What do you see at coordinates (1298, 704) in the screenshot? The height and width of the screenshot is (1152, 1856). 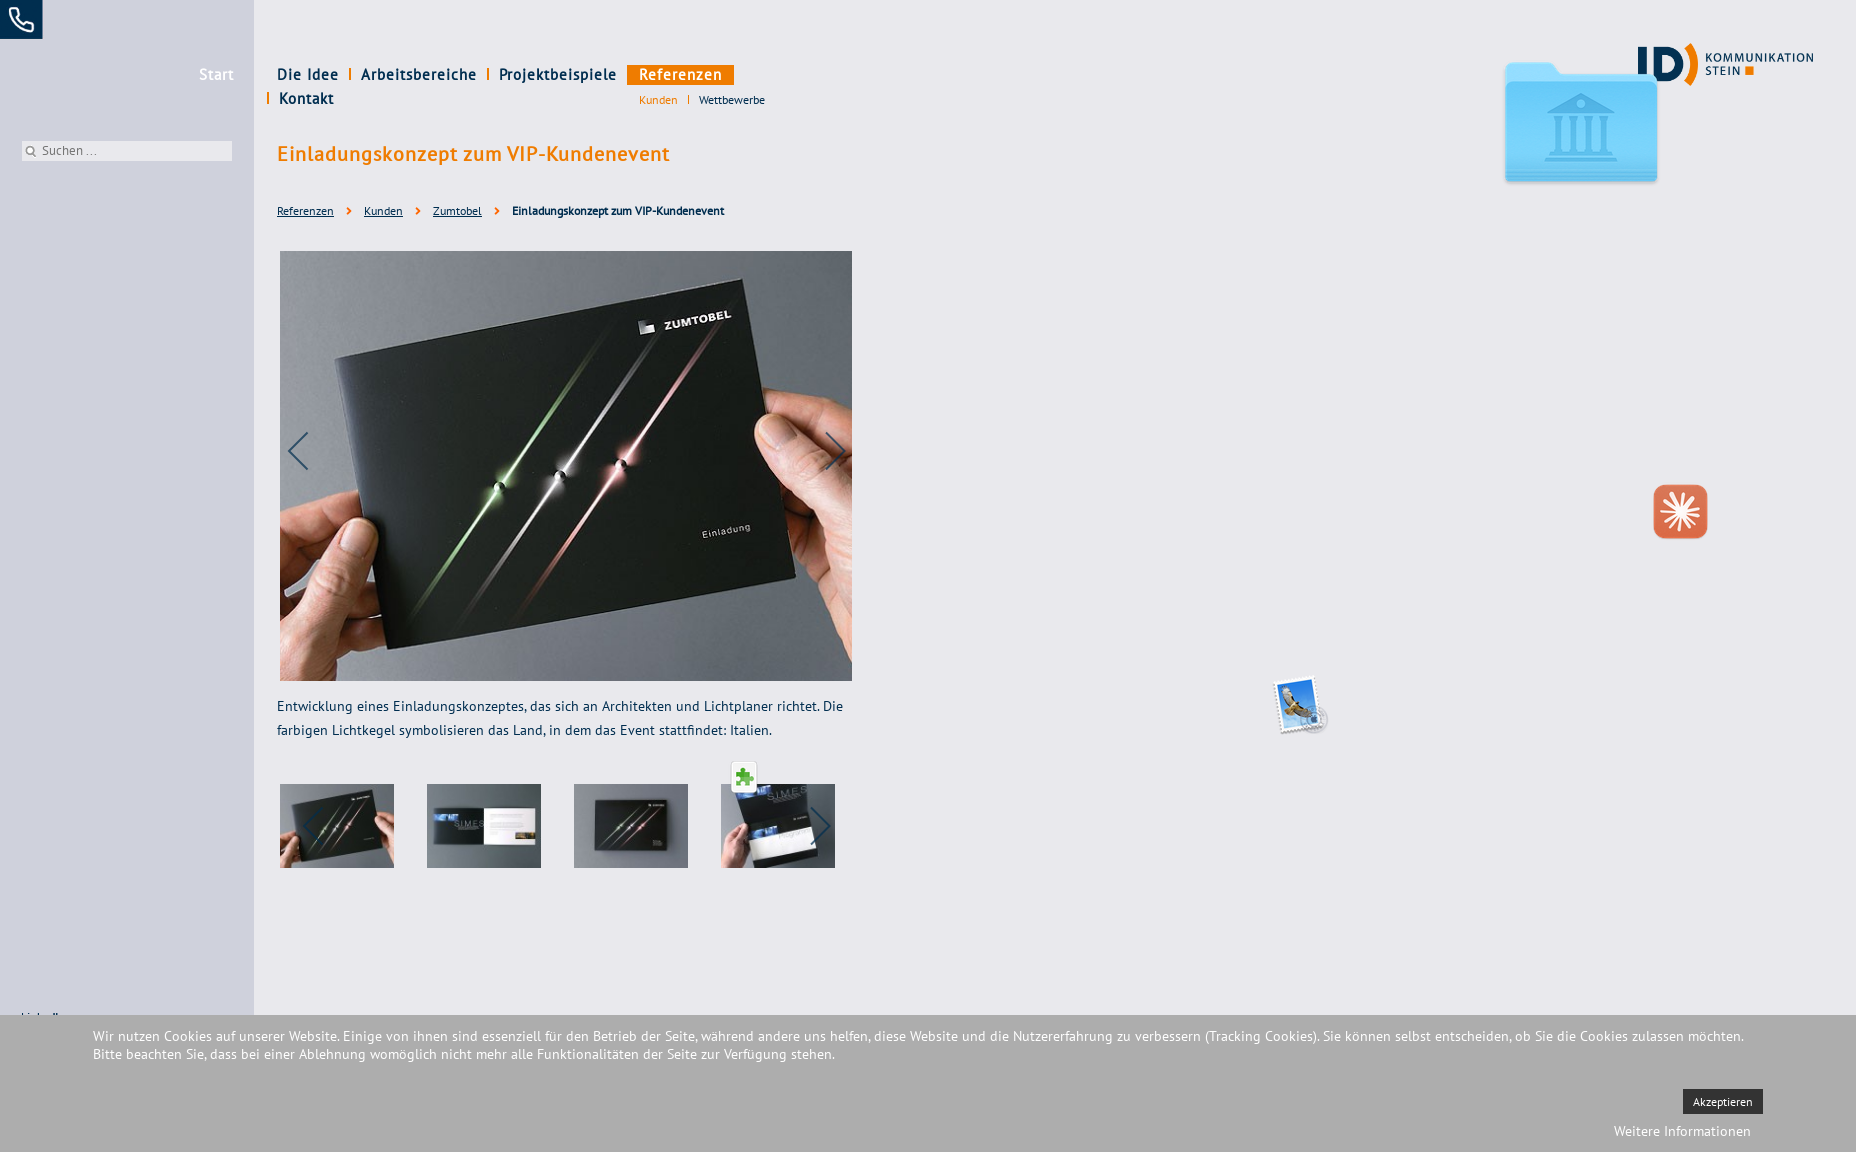 I see `share content via email` at bounding box center [1298, 704].